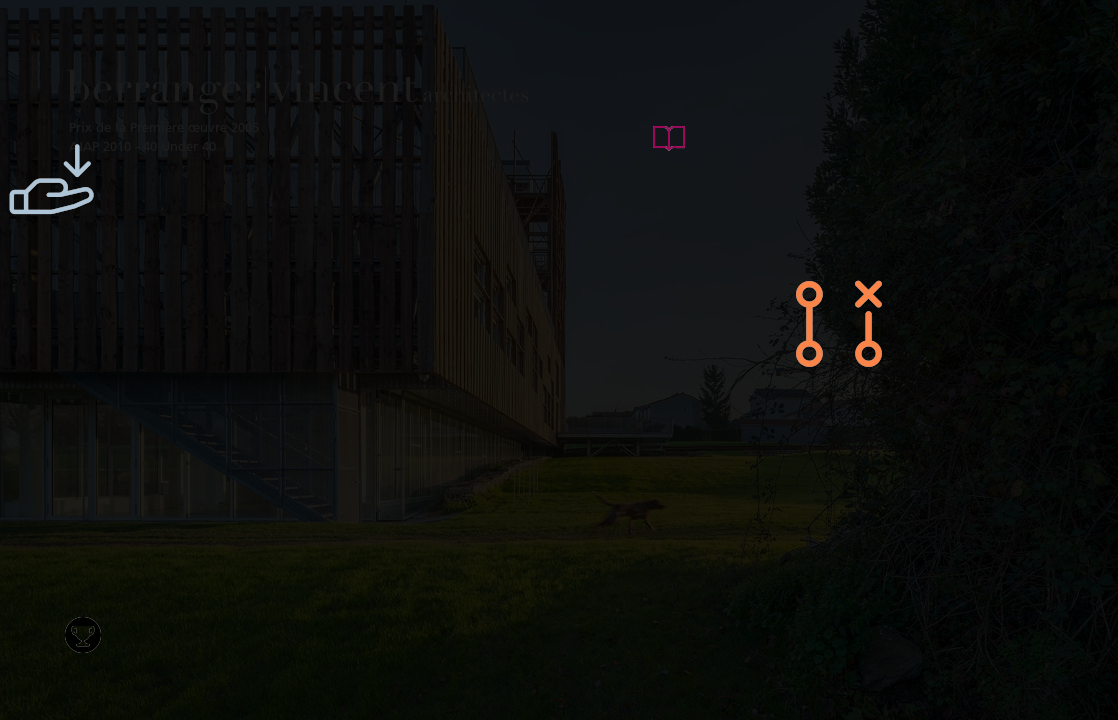  I want to click on open documentation or readme, so click(669, 138).